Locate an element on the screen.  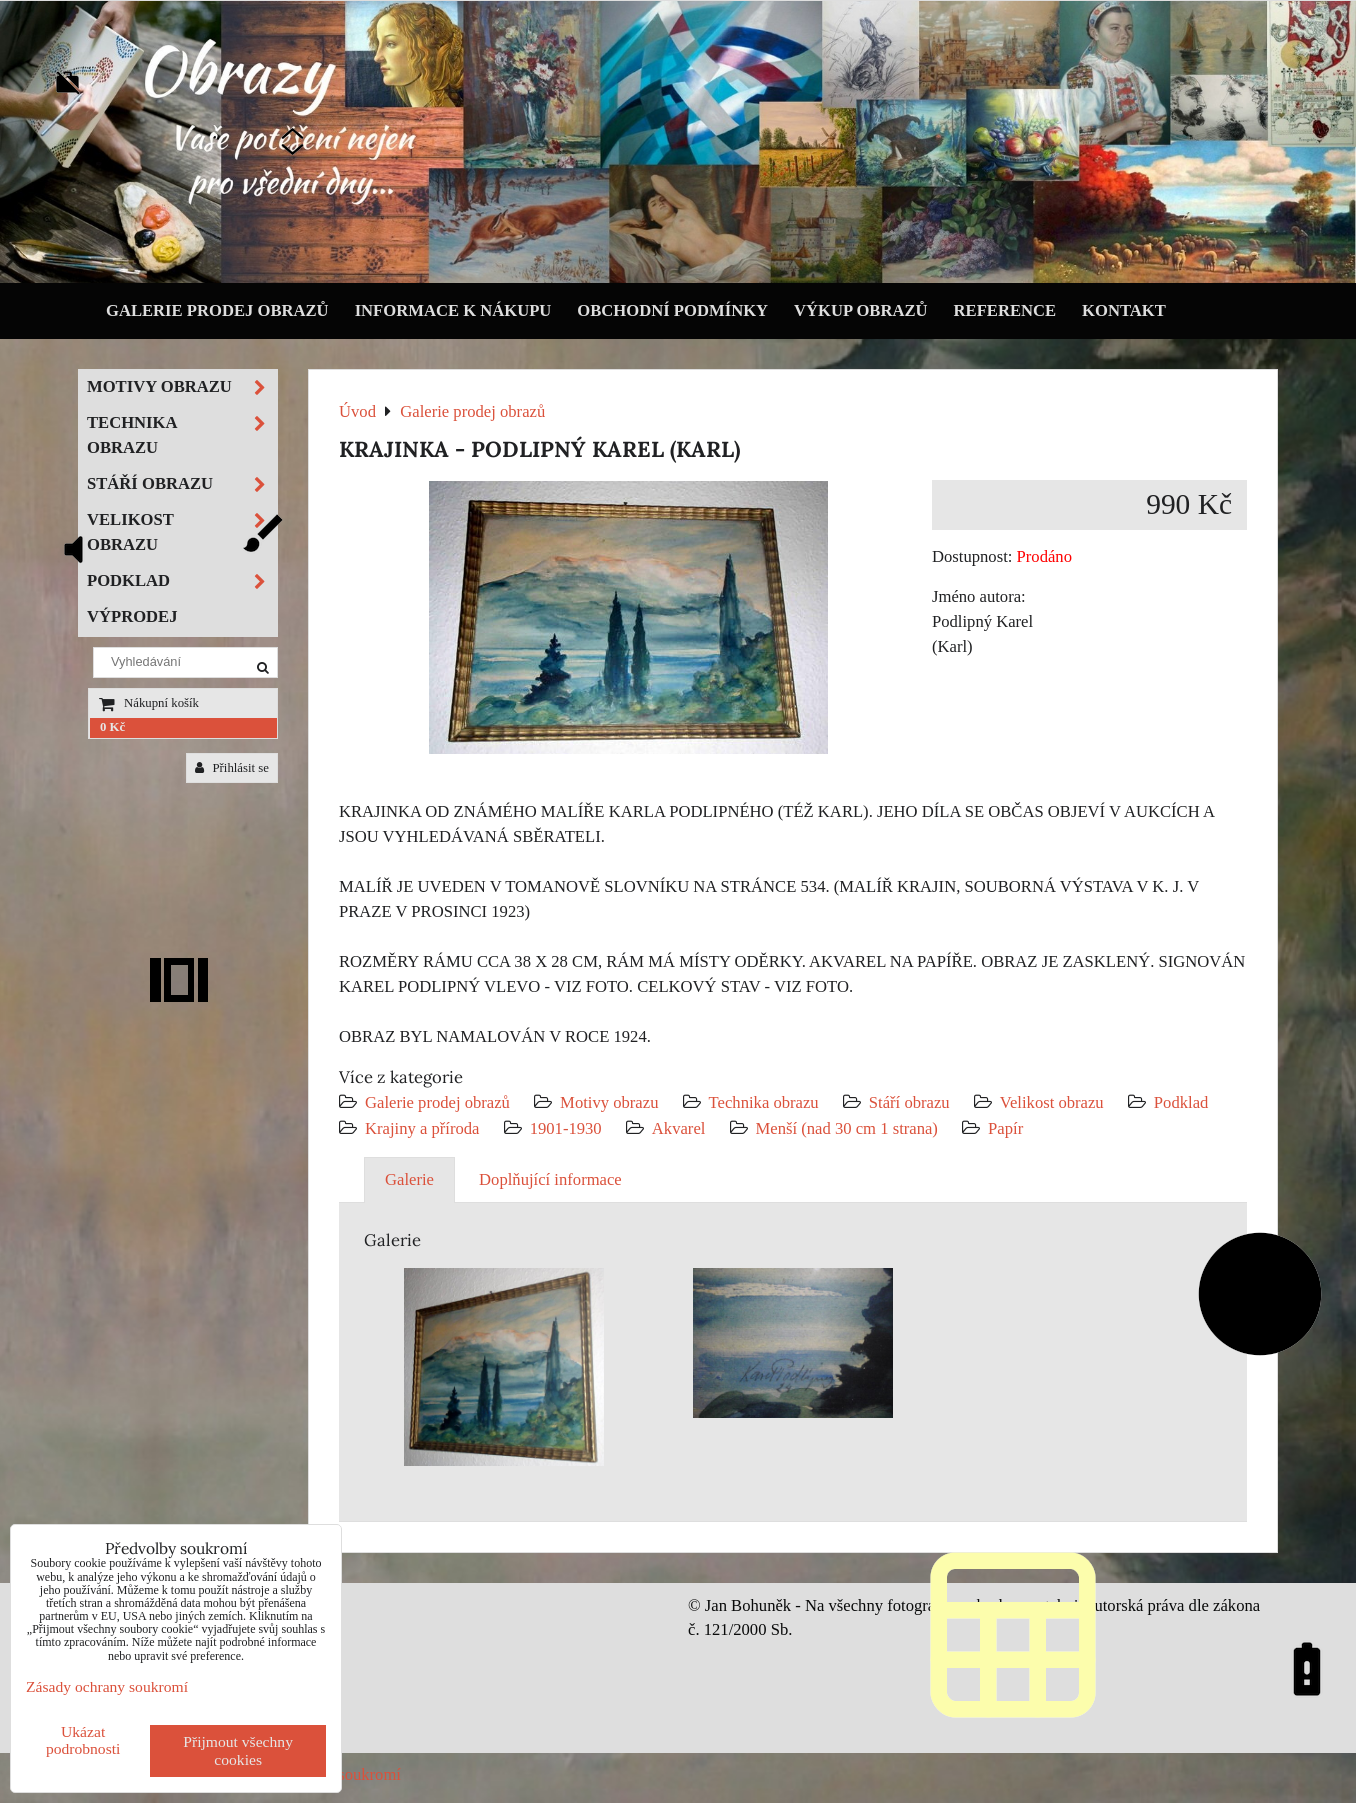
indicates low battery warning is located at coordinates (1307, 1669).